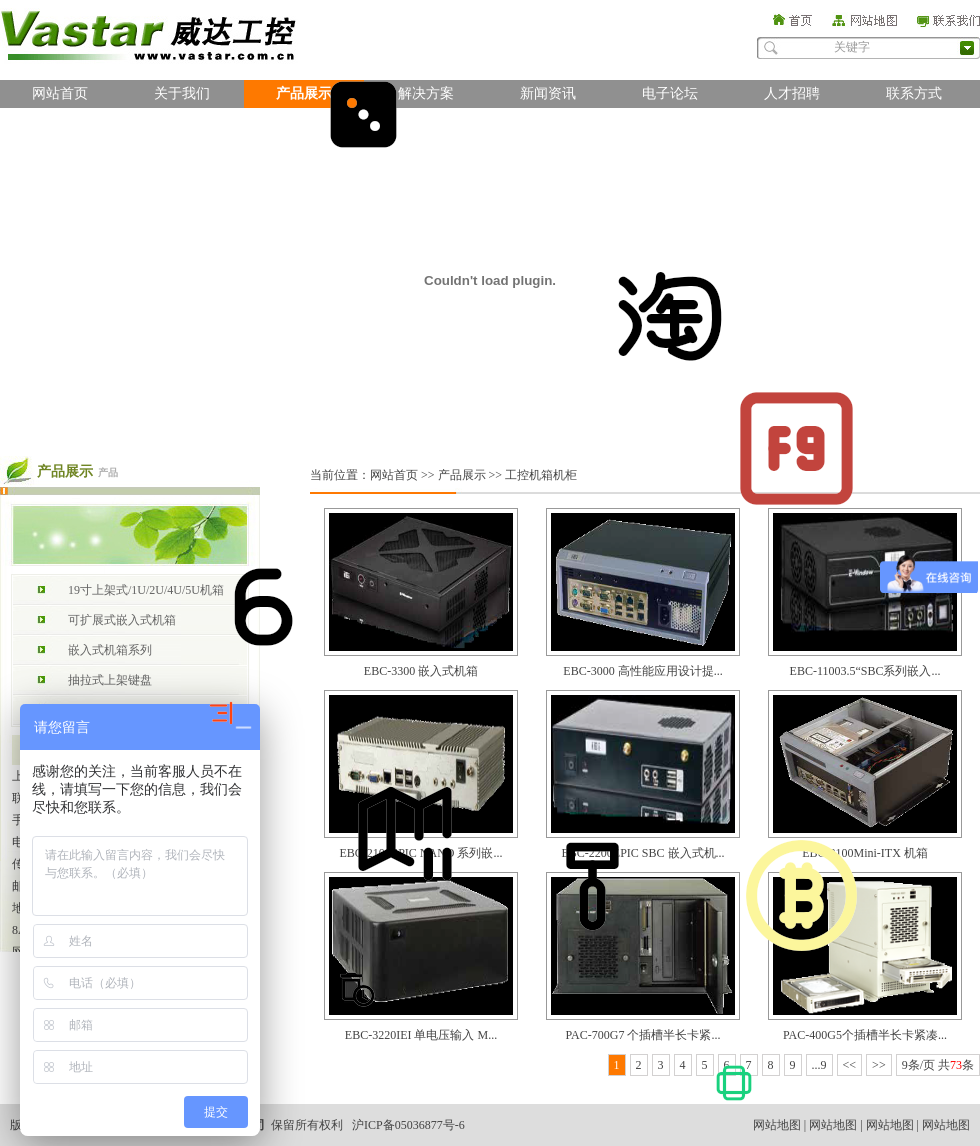 The height and width of the screenshot is (1146, 980). Describe the element at coordinates (734, 1083) in the screenshot. I see `adjust aspect ratio settings` at that location.